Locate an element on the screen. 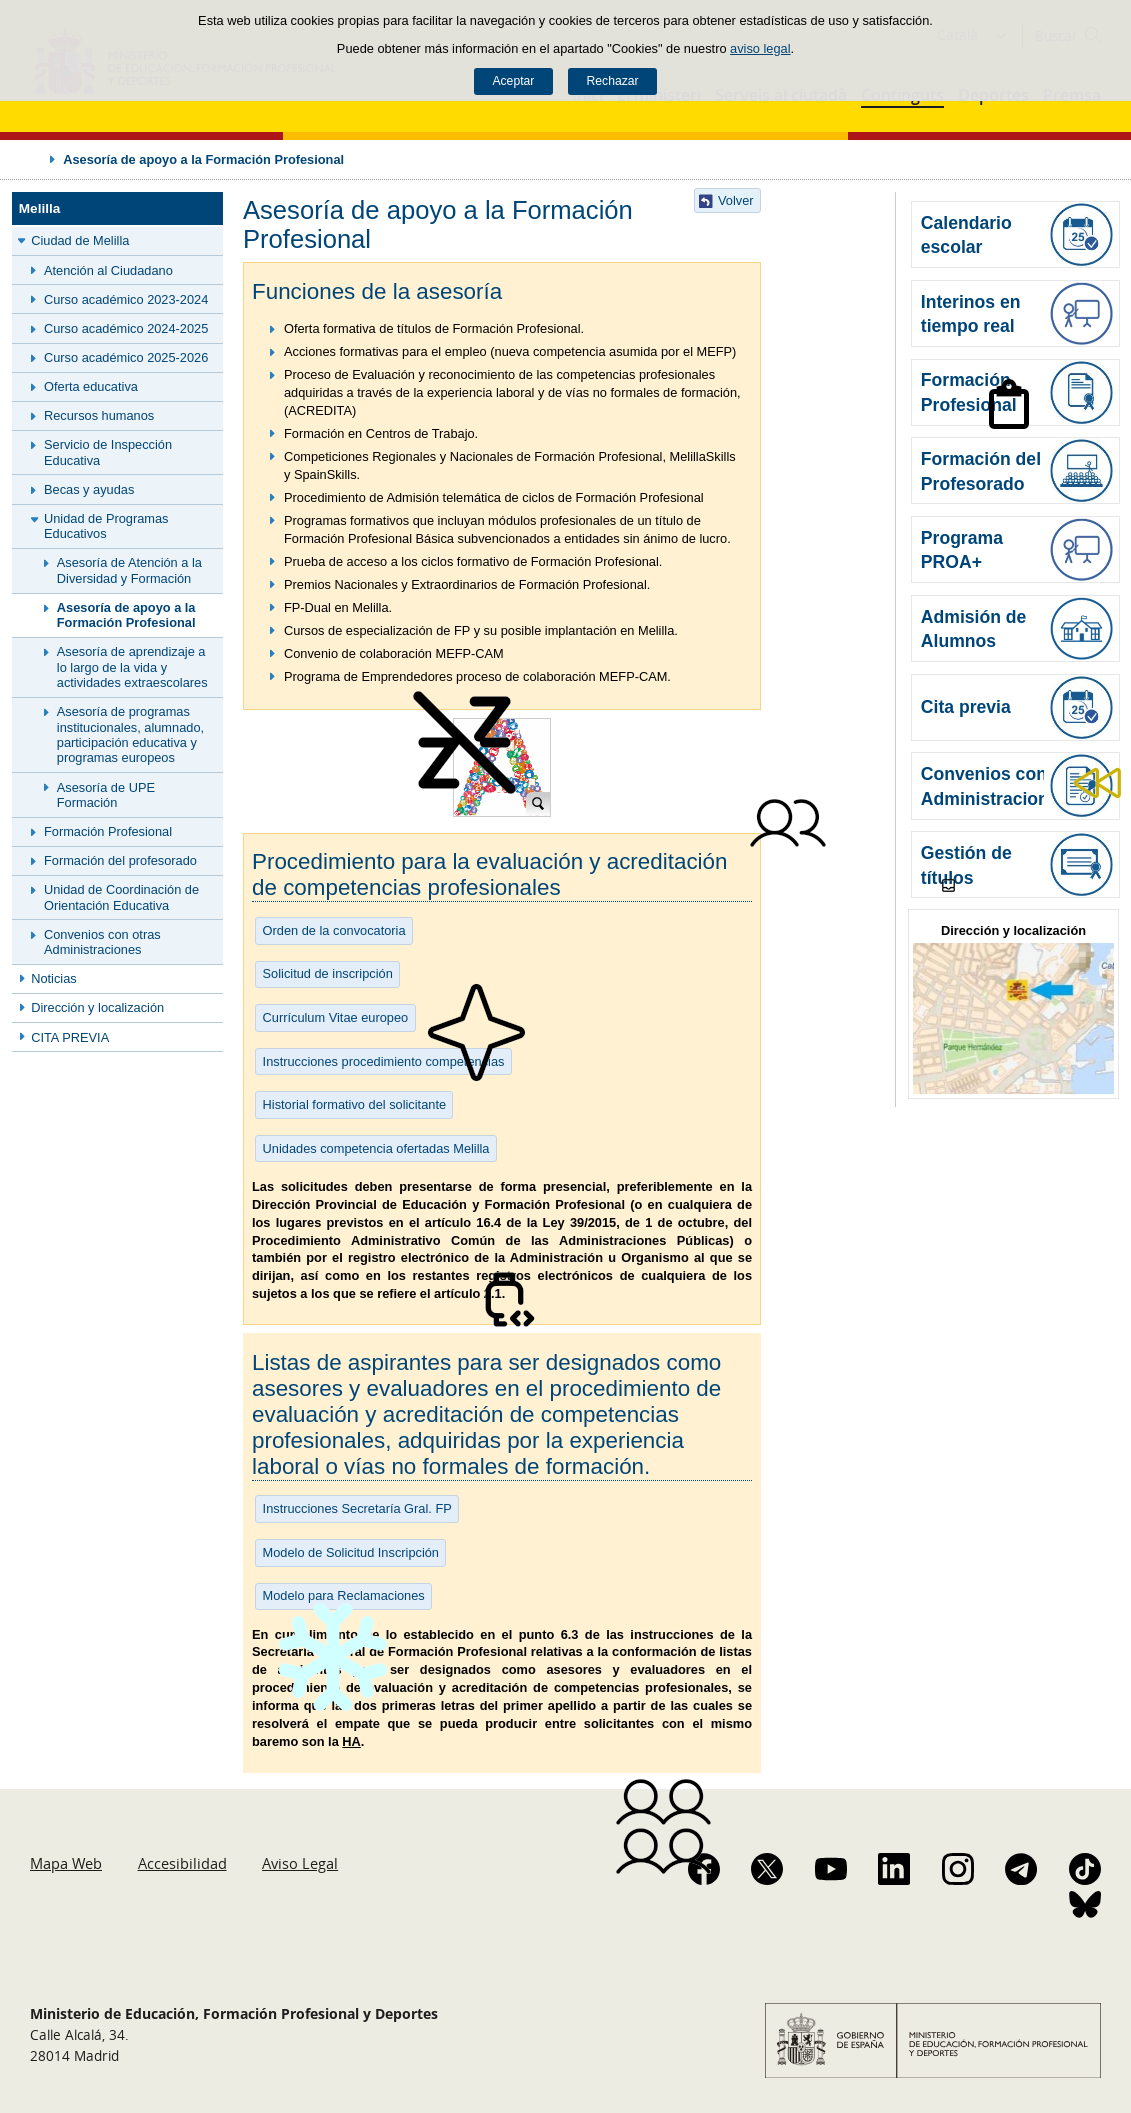 Image resolution: width=1131 pixels, height=2113 pixels. disable sleep mode is located at coordinates (464, 742).